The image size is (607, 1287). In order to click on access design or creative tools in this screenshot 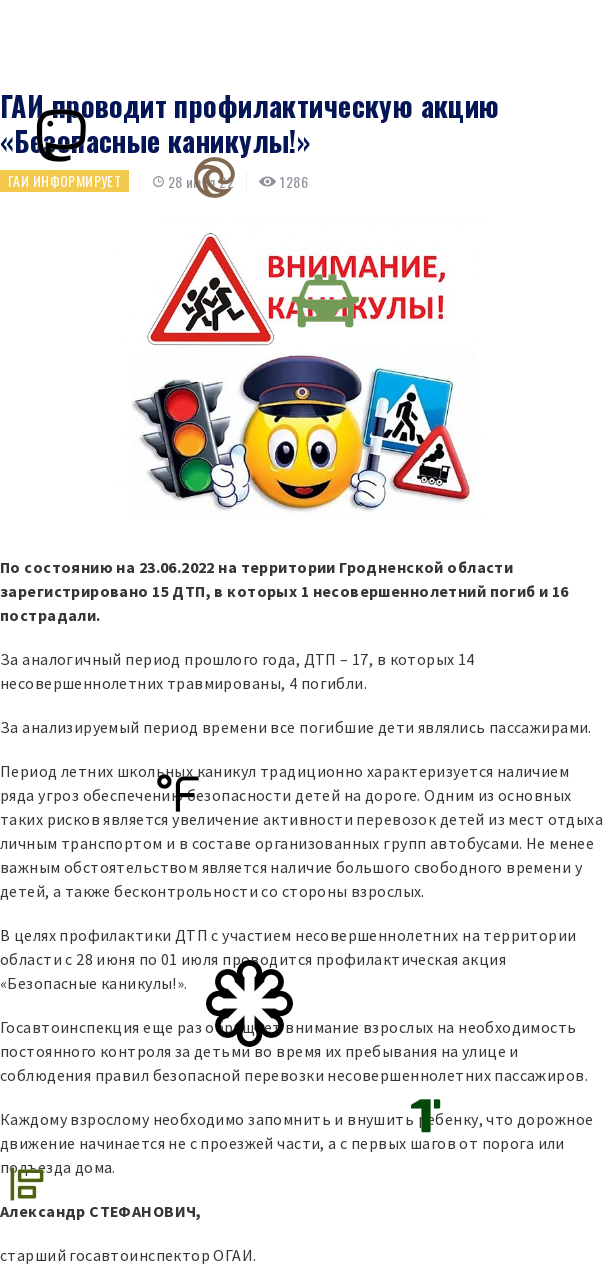, I will do `click(426, 1115)`.